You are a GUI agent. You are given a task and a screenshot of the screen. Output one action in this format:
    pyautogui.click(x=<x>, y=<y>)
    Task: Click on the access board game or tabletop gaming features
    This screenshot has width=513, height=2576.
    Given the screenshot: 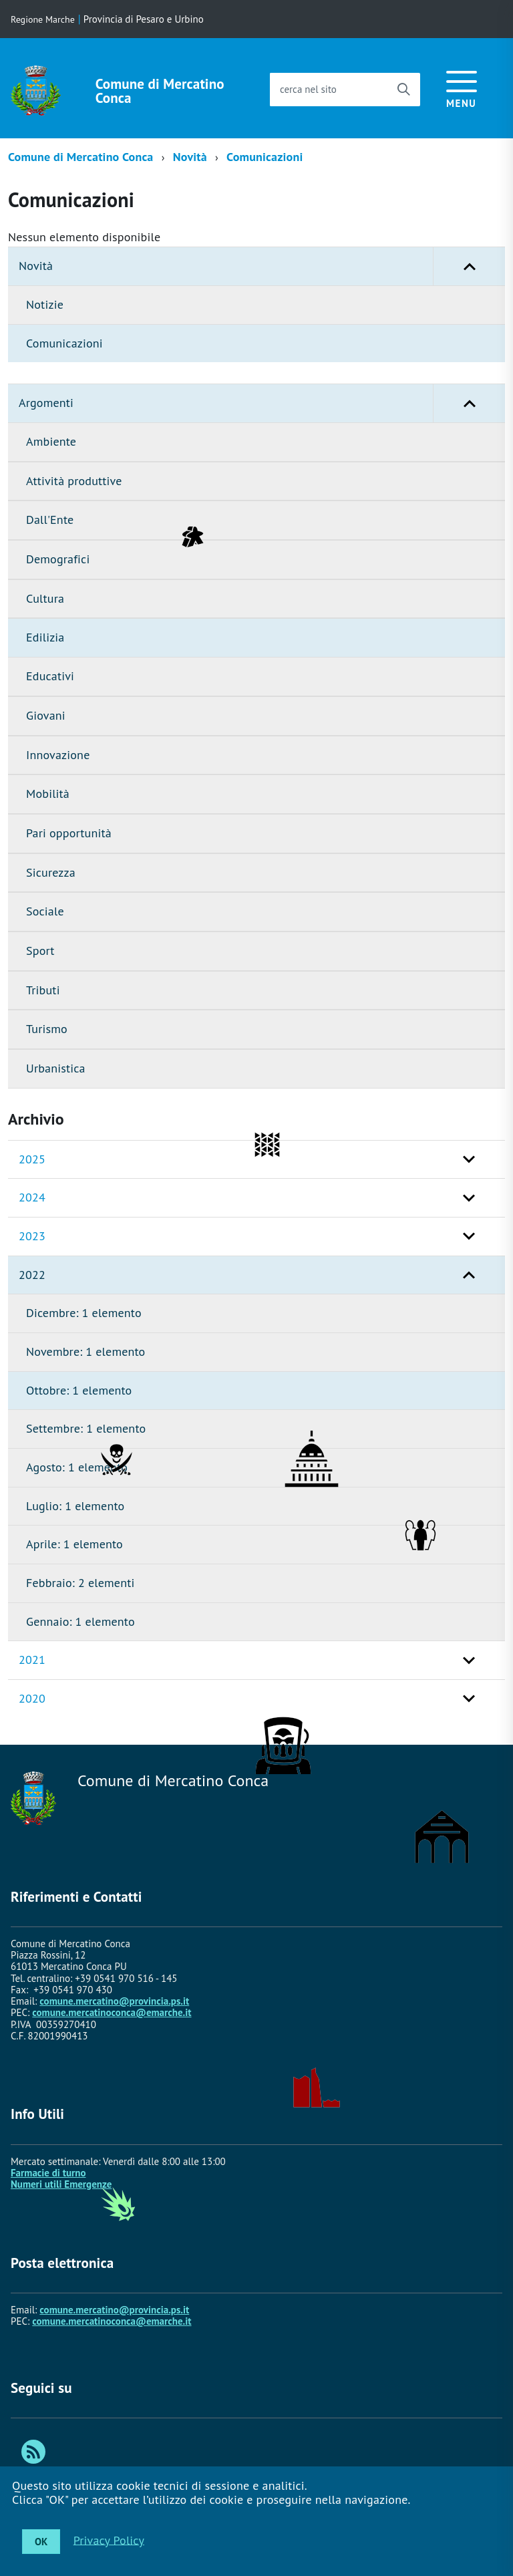 What is the action you would take?
    pyautogui.click(x=192, y=537)
    